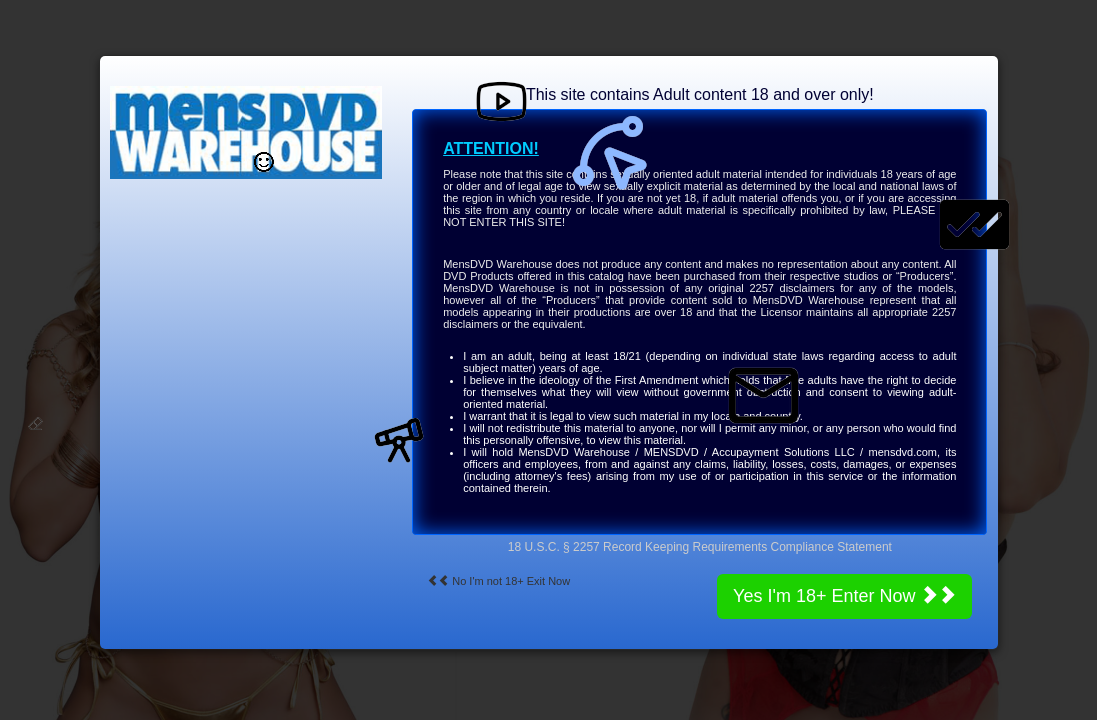  Describe the element at coordinates (264, 162) in the screenshot. I see `rate your experience with a positive reaction` at that location.